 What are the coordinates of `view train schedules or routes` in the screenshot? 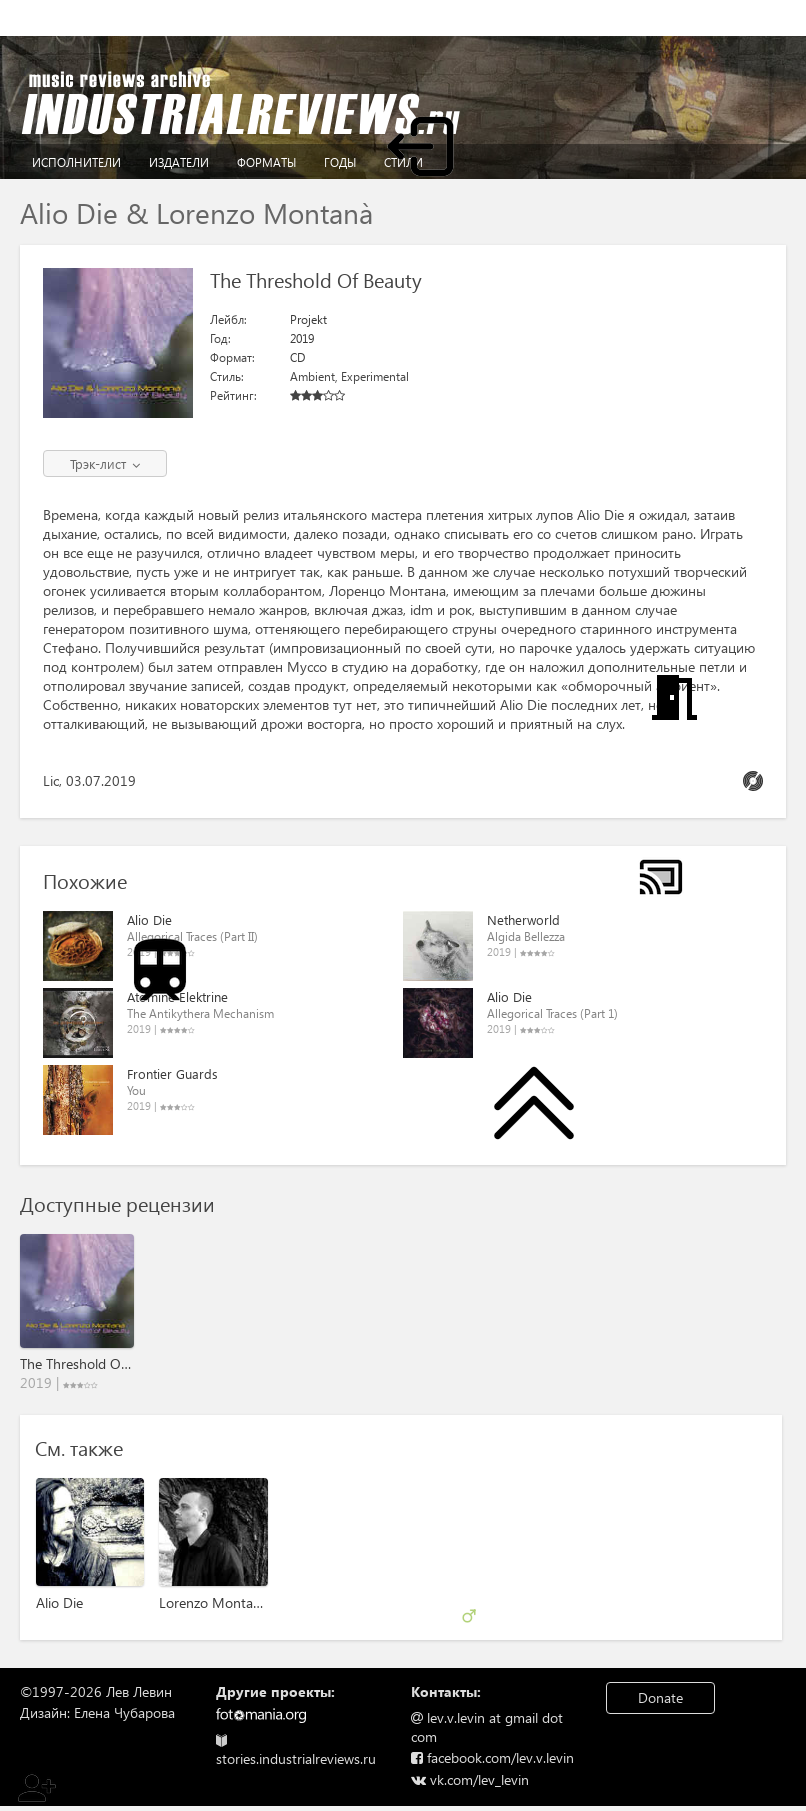 It's located at (160, 971).